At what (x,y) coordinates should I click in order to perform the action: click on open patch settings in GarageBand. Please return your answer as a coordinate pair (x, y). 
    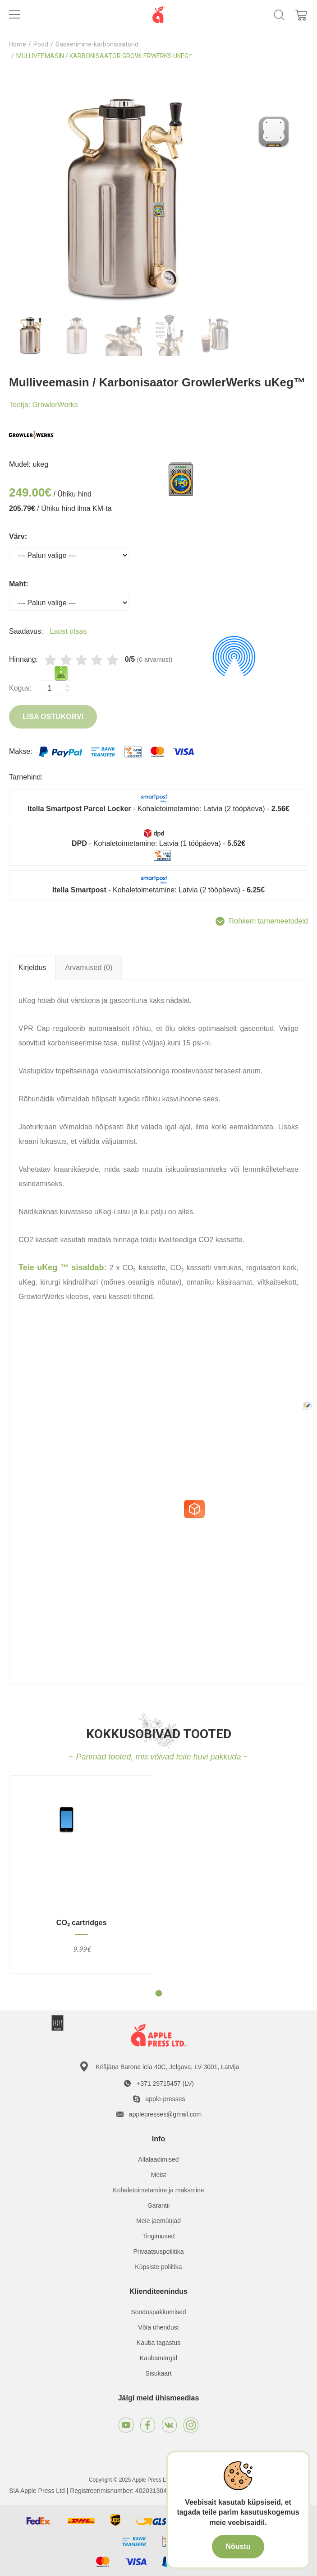
    Looking at the image, I should click on (57, 2023).